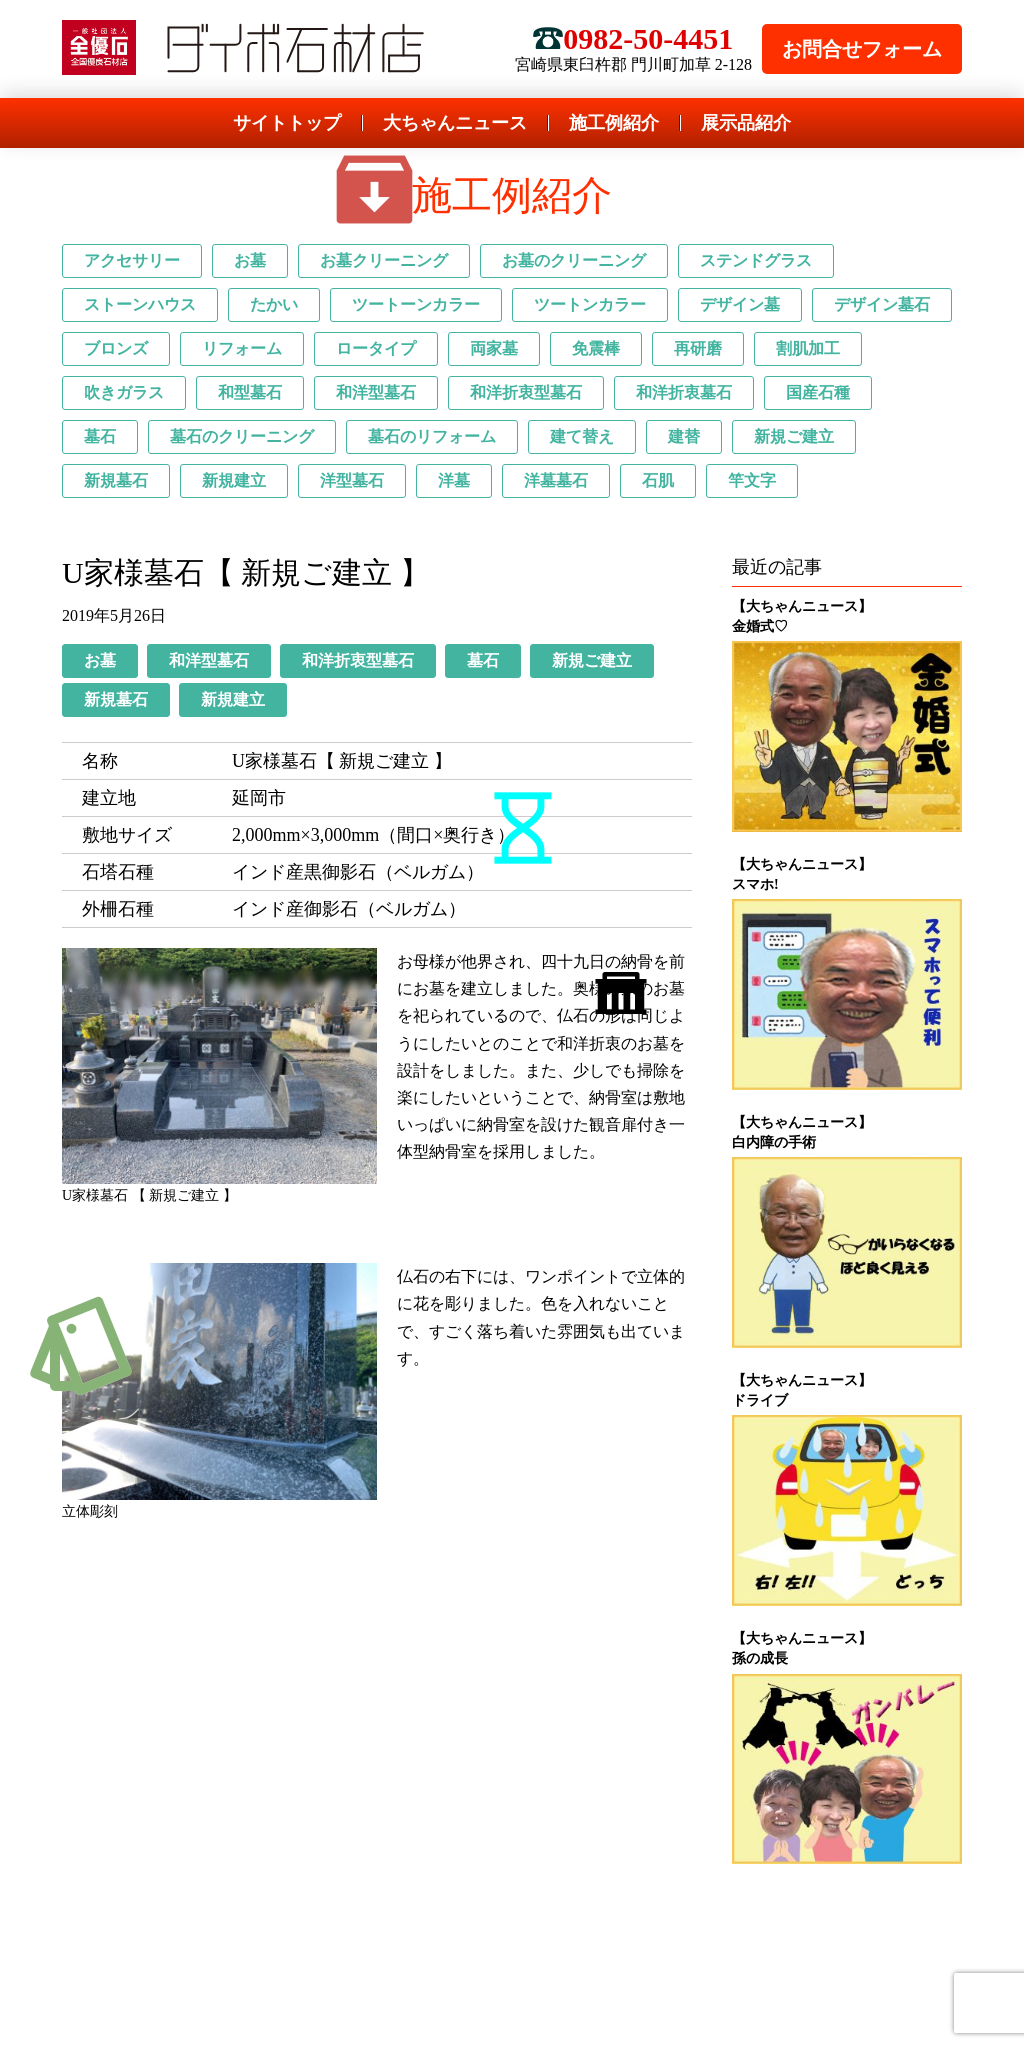 This screenshot has width=1024, height=2047. I want to click on archive selected messages to inbox storage, so click(374, 189).